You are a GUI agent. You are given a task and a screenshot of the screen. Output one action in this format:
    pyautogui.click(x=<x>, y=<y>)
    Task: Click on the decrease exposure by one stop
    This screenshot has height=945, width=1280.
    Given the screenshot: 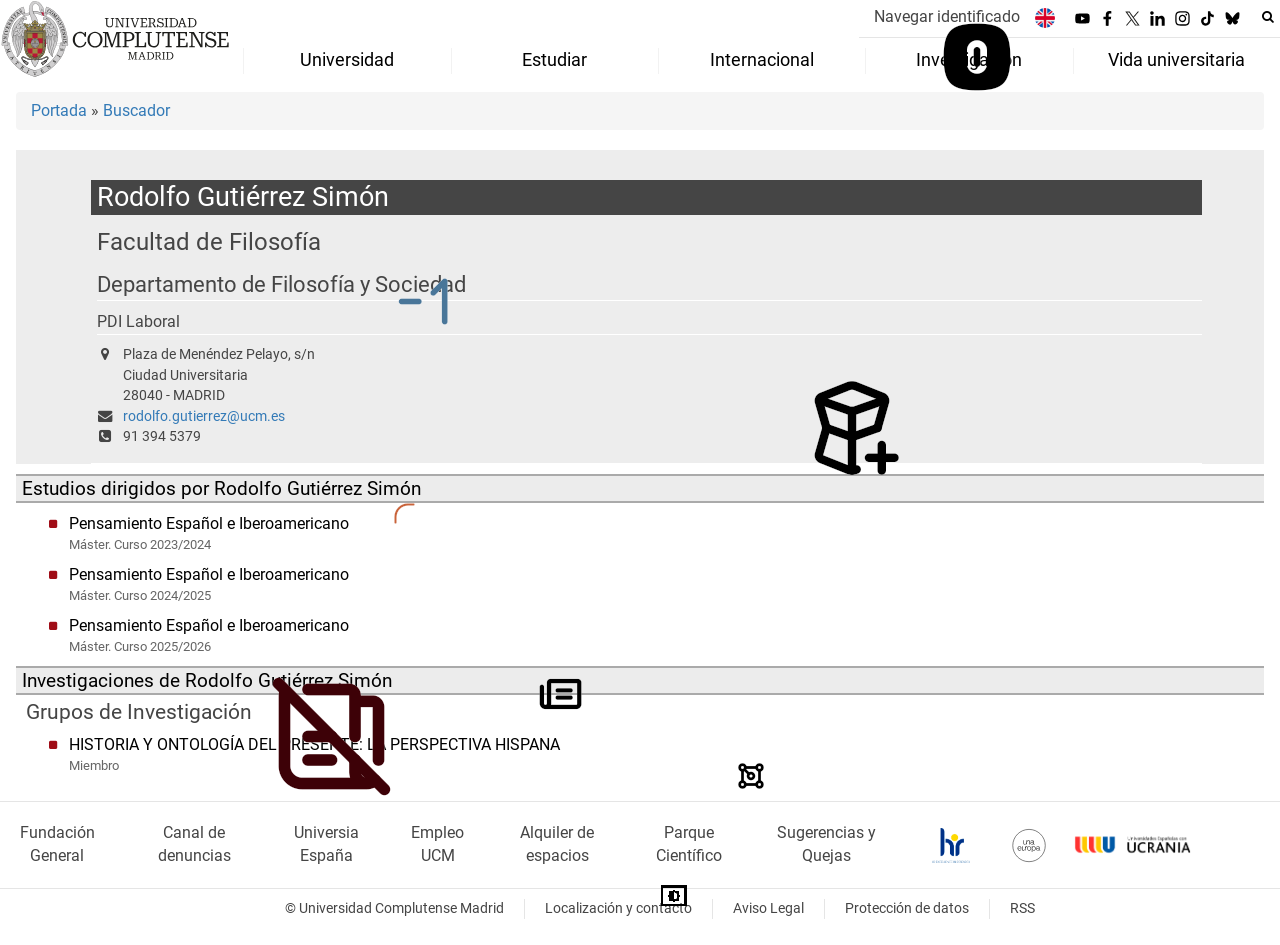 What is the action you would take?
    pyautogui.click(x=427, y=301)
    